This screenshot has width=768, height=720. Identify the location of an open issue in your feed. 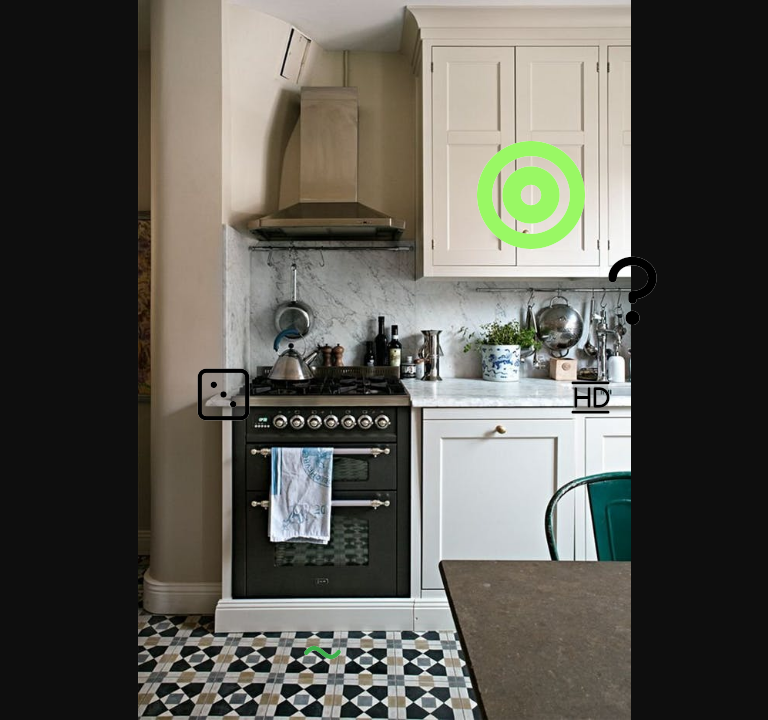
(531, 195).